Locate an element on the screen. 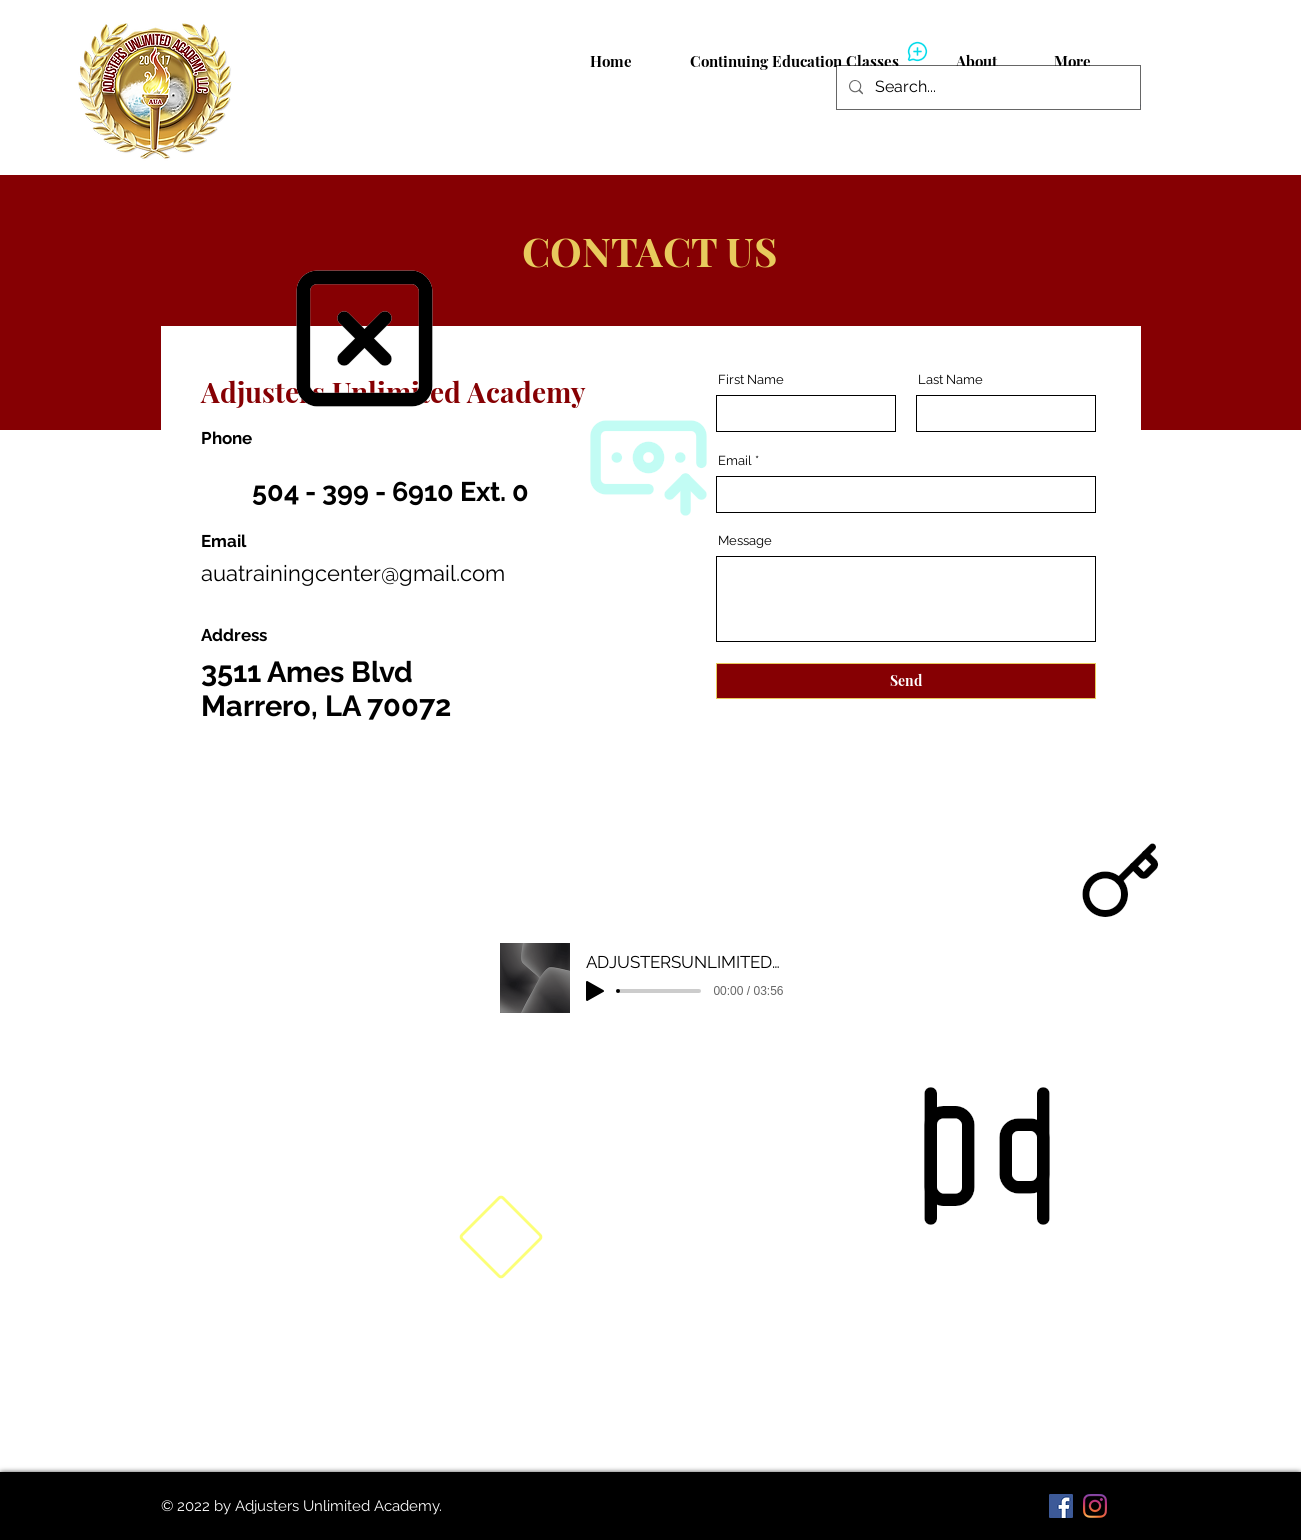 The width and height of the screenshot is (1301, 1540). indicates premium or exclusive content is located at coordinates (501, 1237).